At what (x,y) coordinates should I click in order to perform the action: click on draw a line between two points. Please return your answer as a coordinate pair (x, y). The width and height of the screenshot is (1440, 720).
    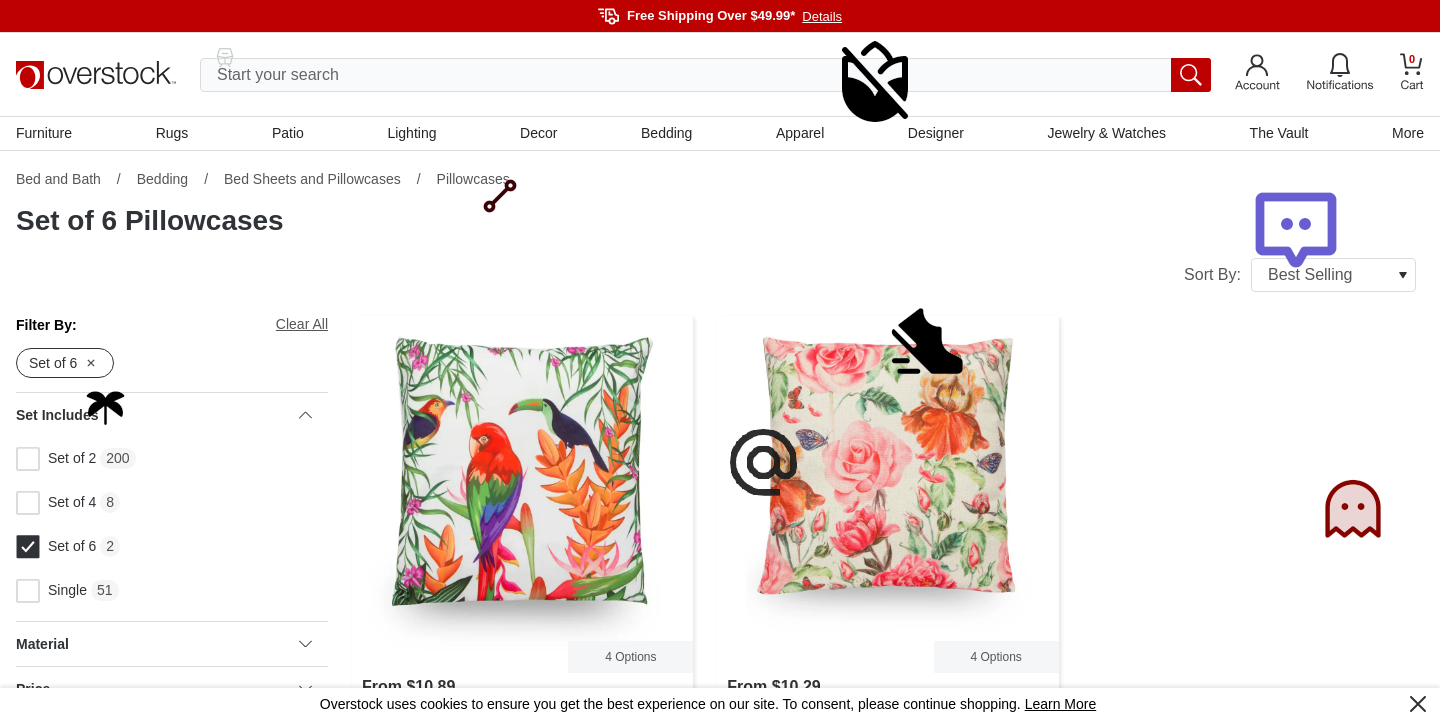
    Looking at the image, I should click on (500, 196).